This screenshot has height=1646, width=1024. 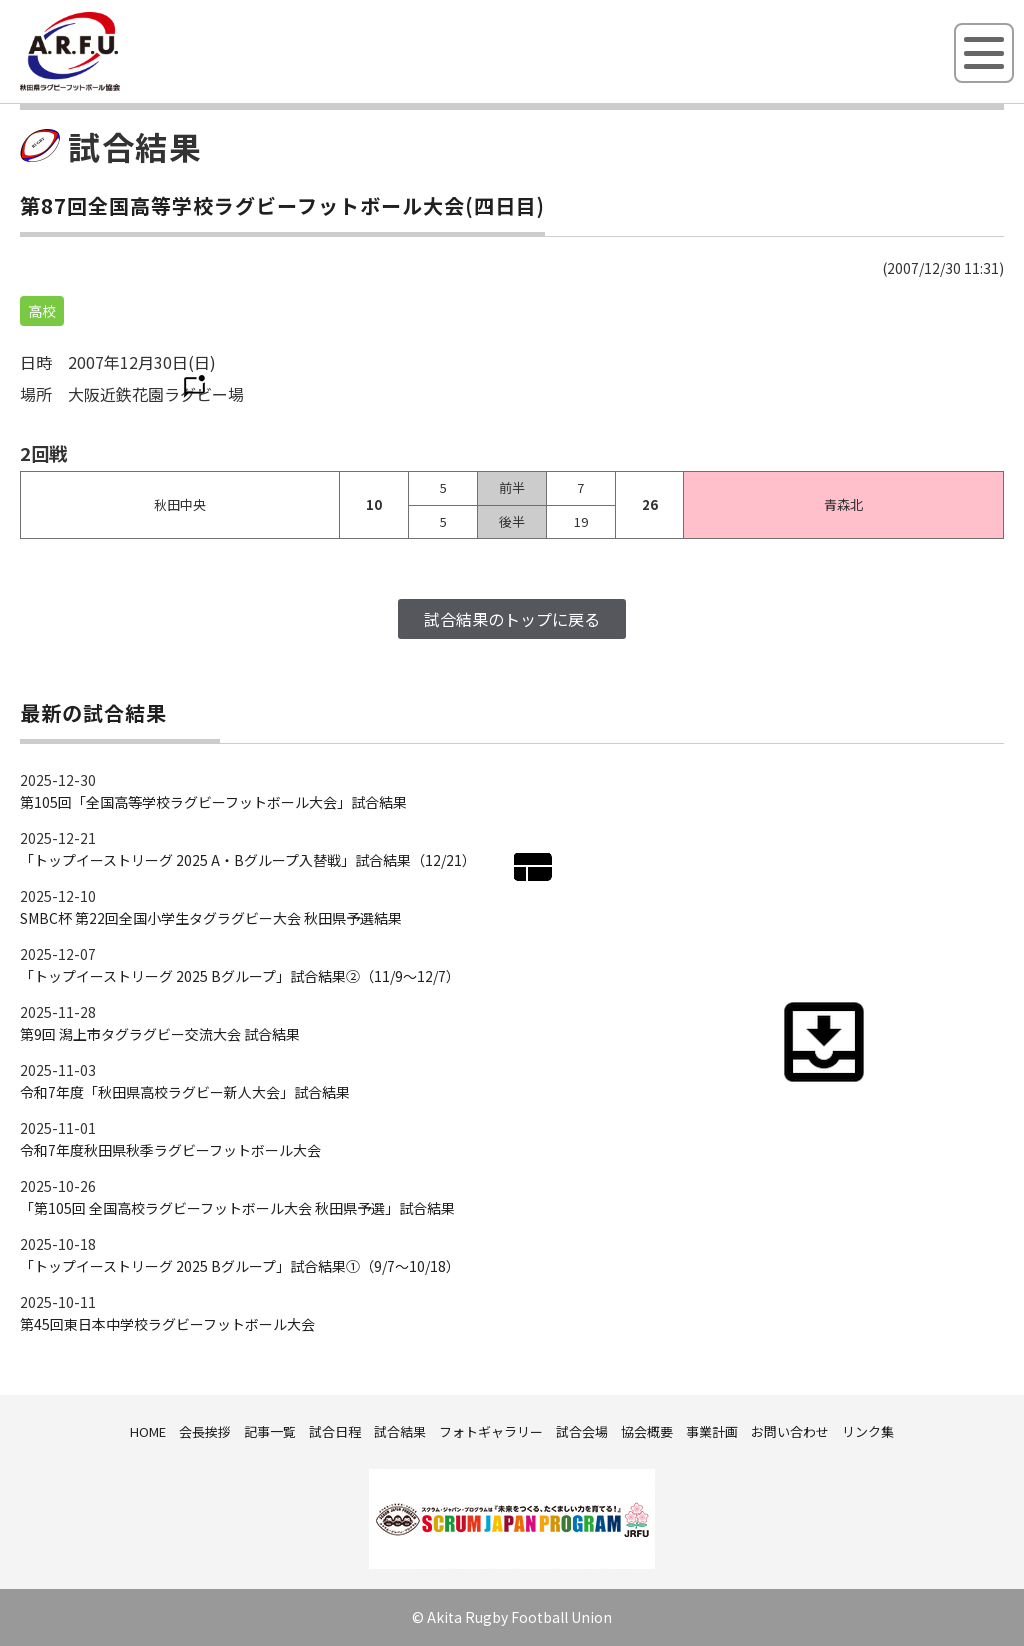 I want to click on switch to compact view layout, so click(x=532, y=867).